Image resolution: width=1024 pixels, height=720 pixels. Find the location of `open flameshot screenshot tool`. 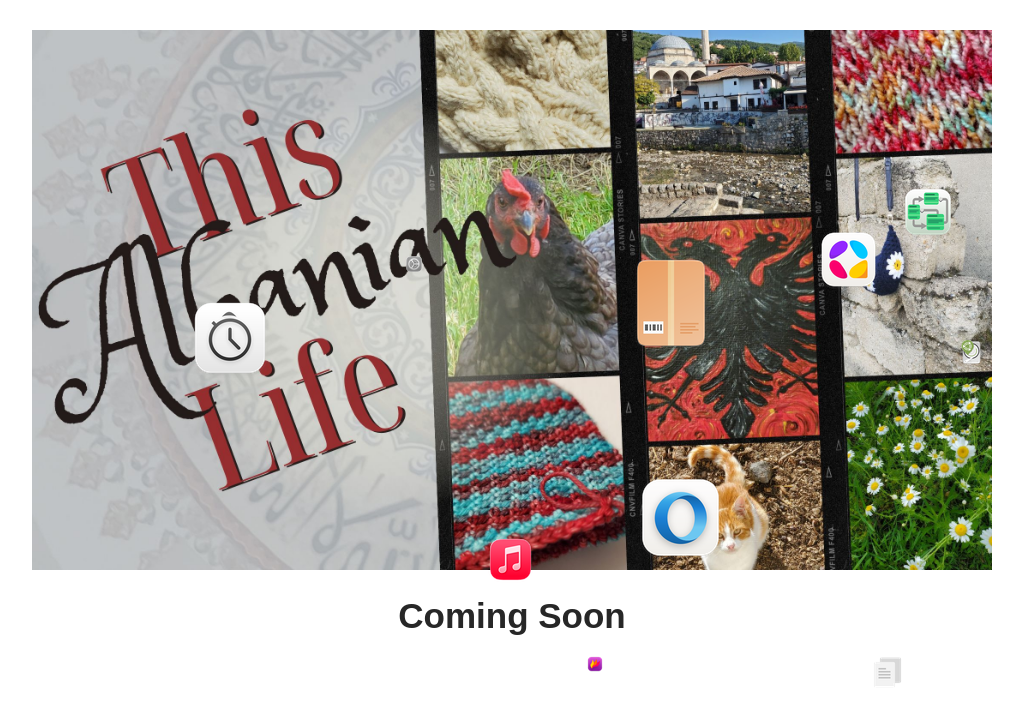

open flameshot screenshot tool is located at coordinates (595, 664).